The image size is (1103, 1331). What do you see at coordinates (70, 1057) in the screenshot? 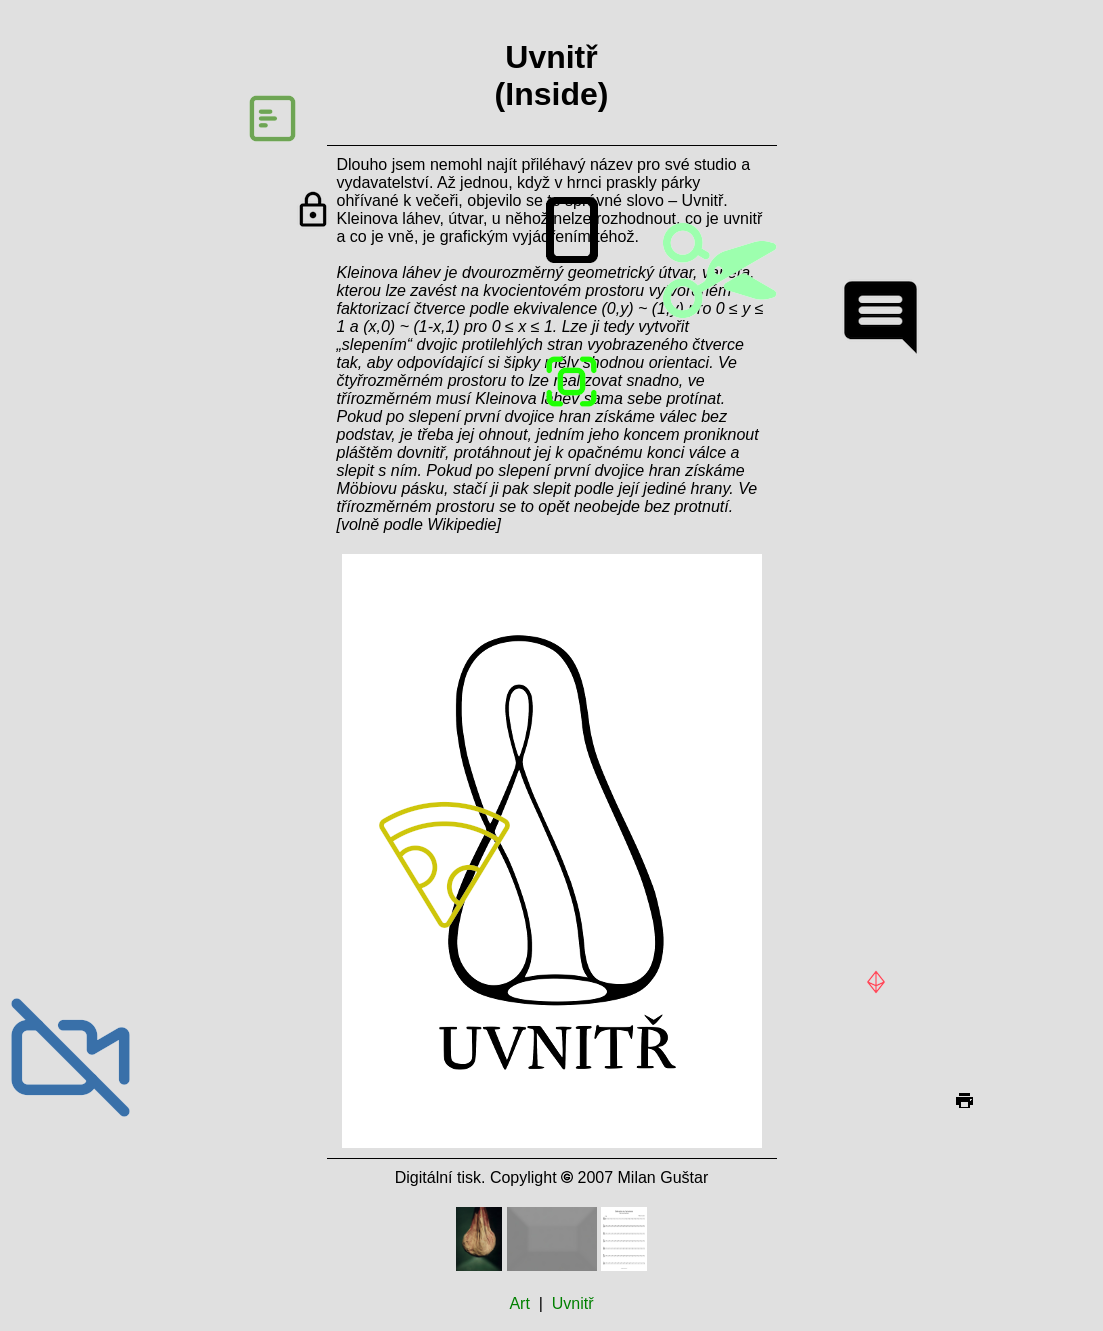
I see `turn off camera or disable video` at bounding box center [70, 1057].